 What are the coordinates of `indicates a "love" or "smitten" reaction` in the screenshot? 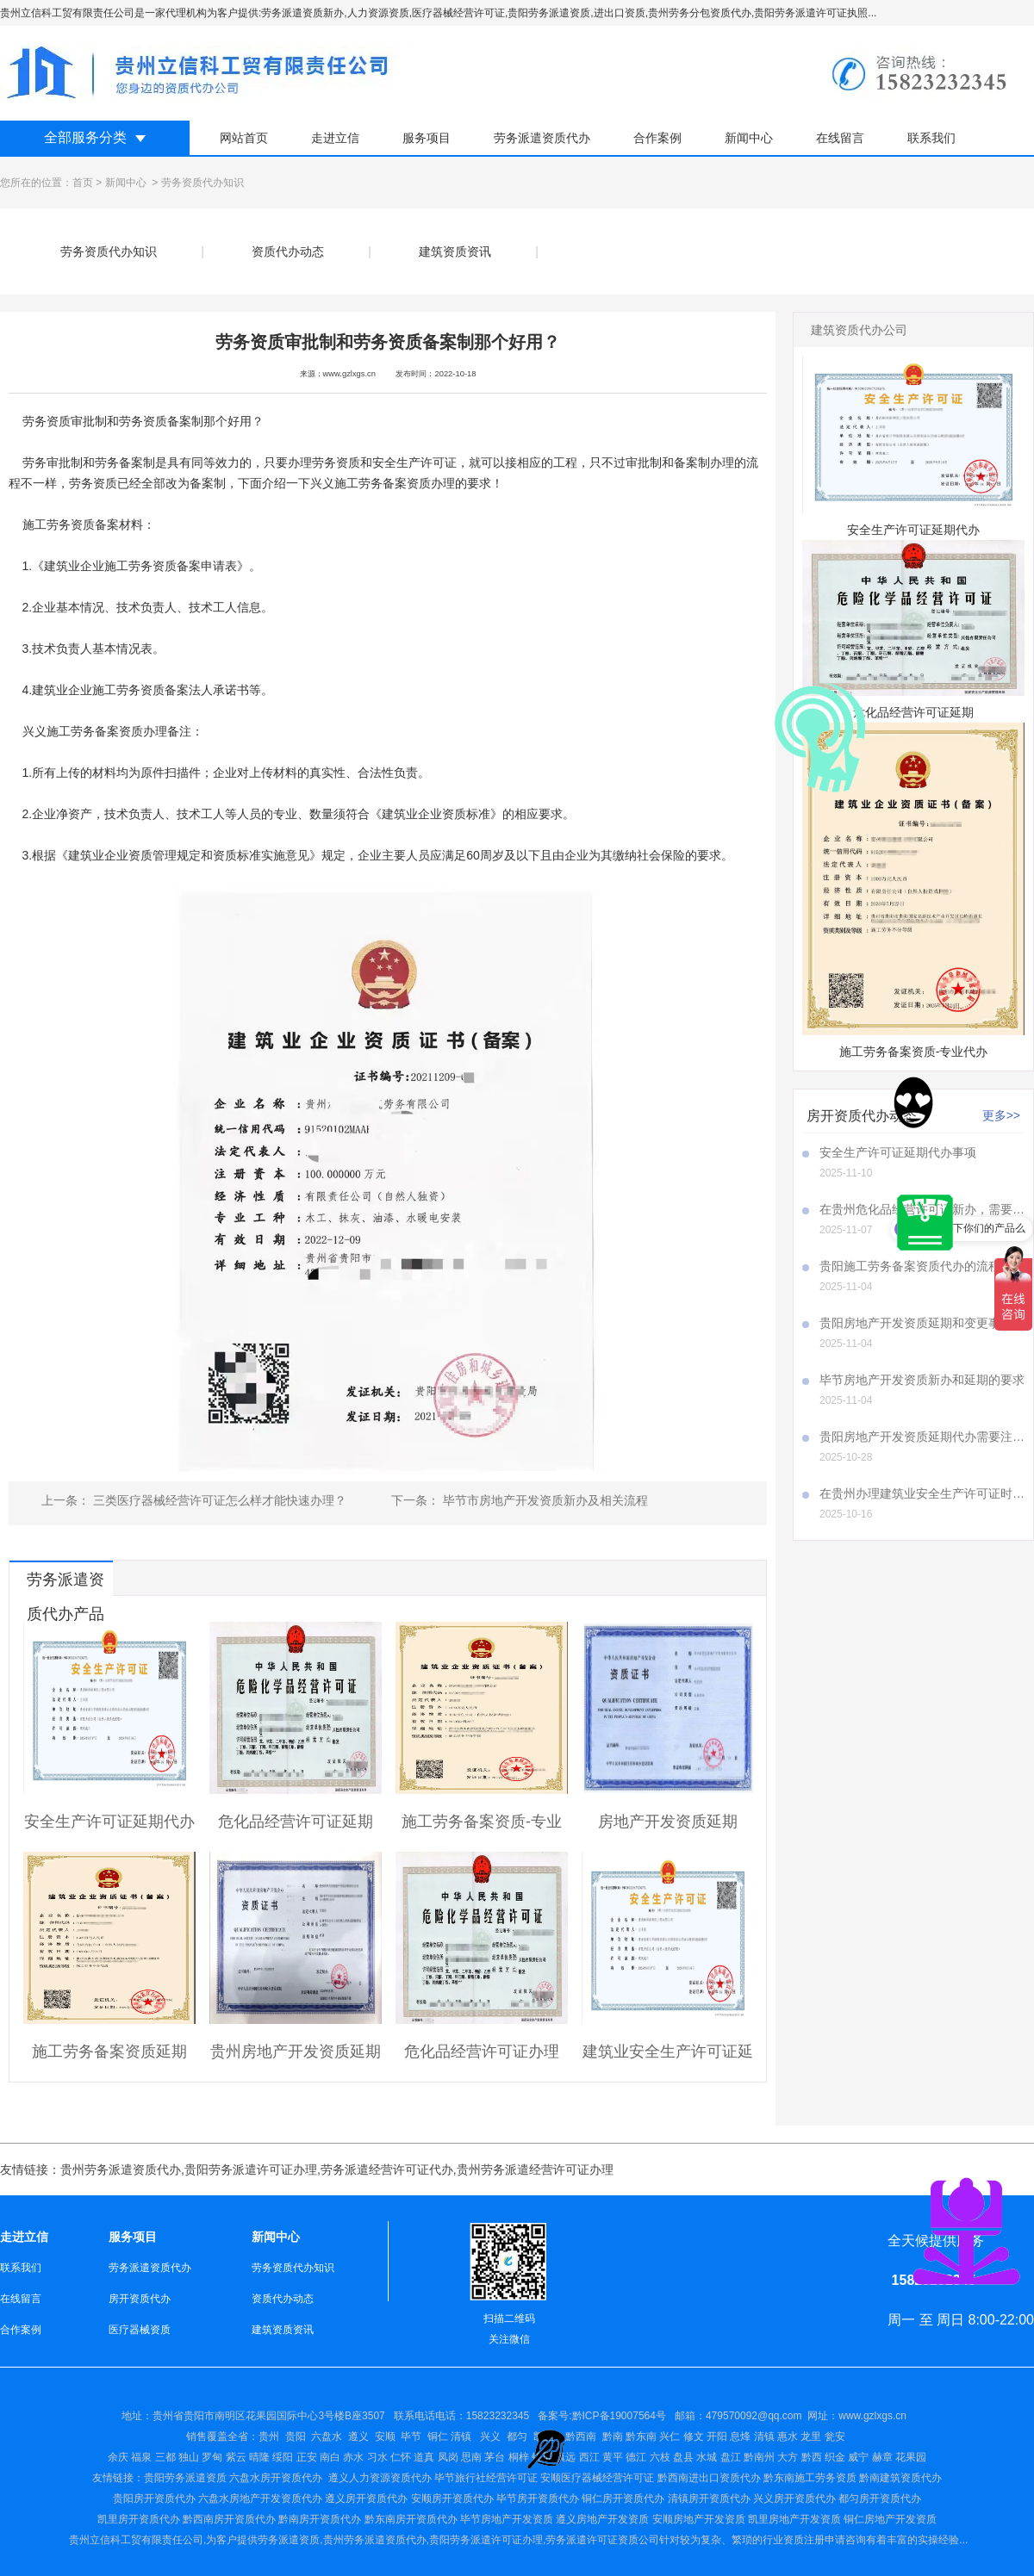 It's located at (913, 1102).